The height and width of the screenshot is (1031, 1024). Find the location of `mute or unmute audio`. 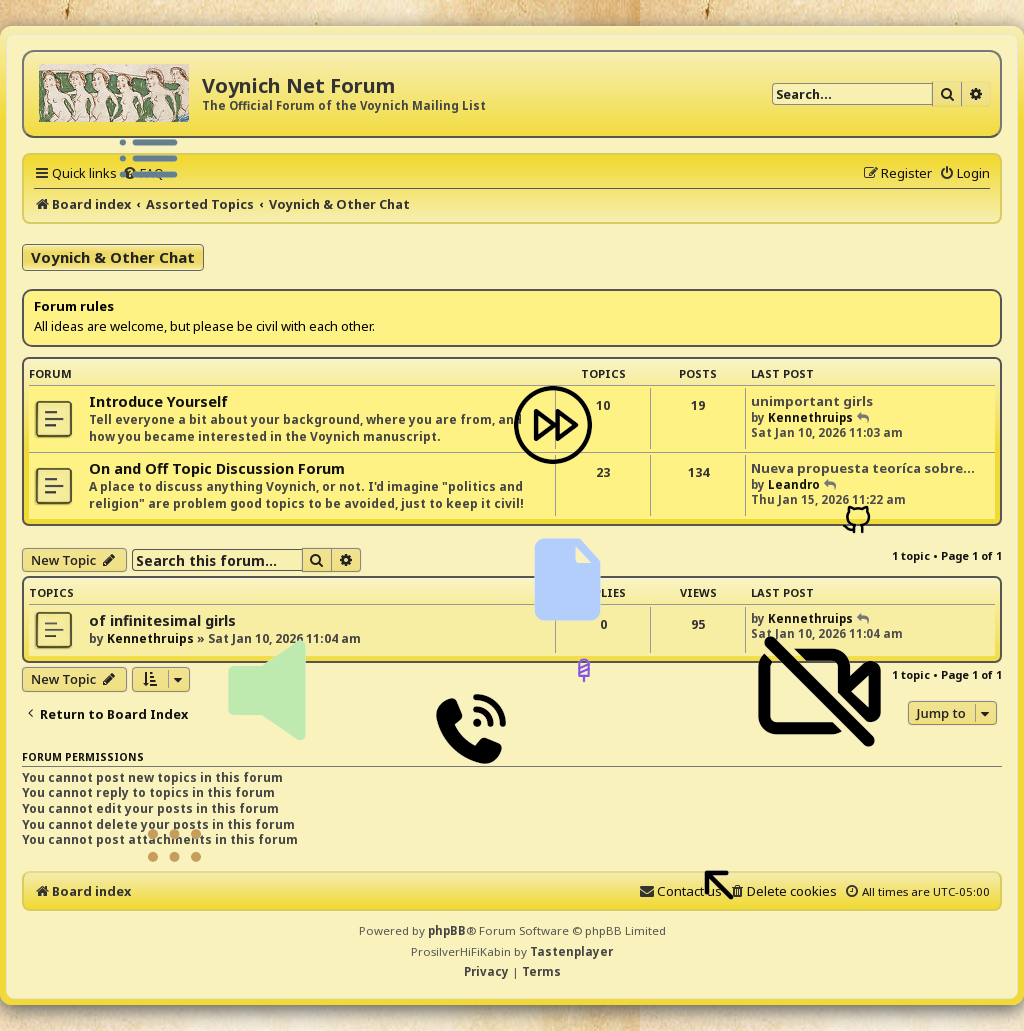

mute or unmute audio is located at coordinates (272, 690).